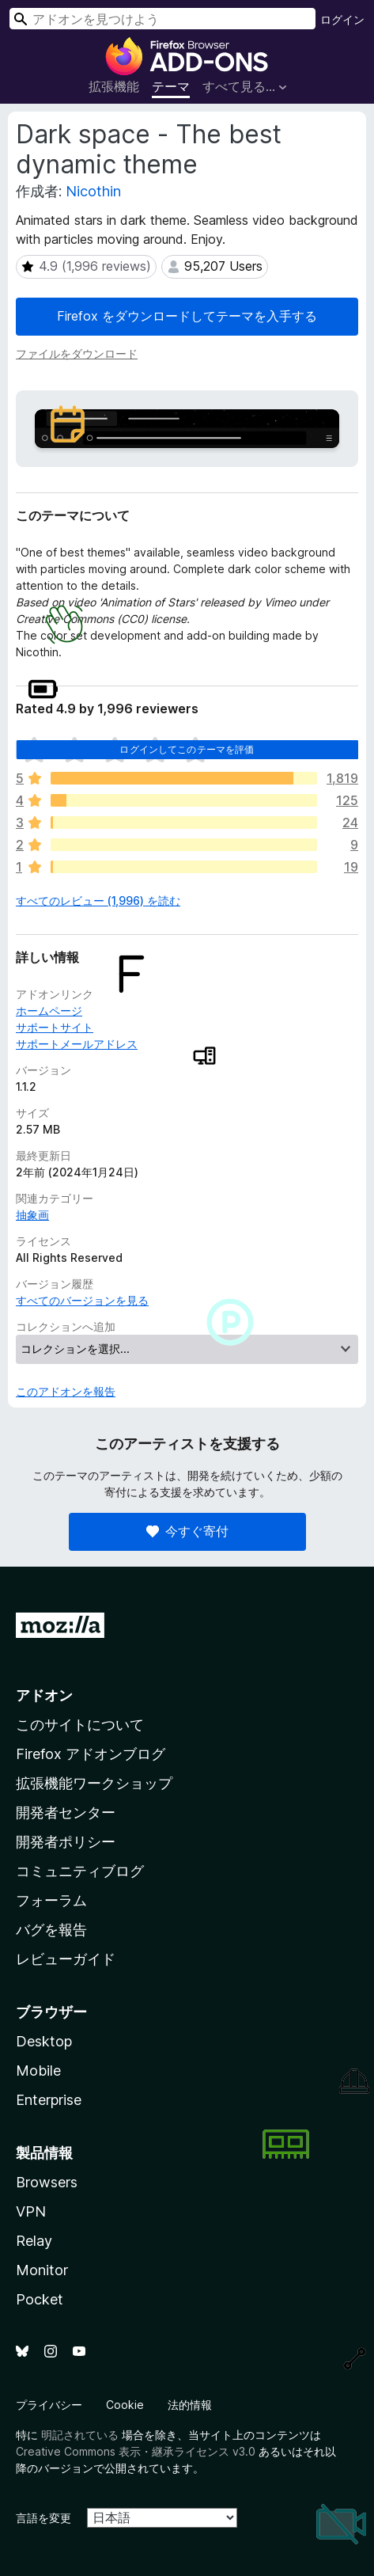 This screenshot has height=2576, width=374. Describe the element at coordinates (339, 2524) in the screenshot. I see `turn off camera or disable video` at that location.